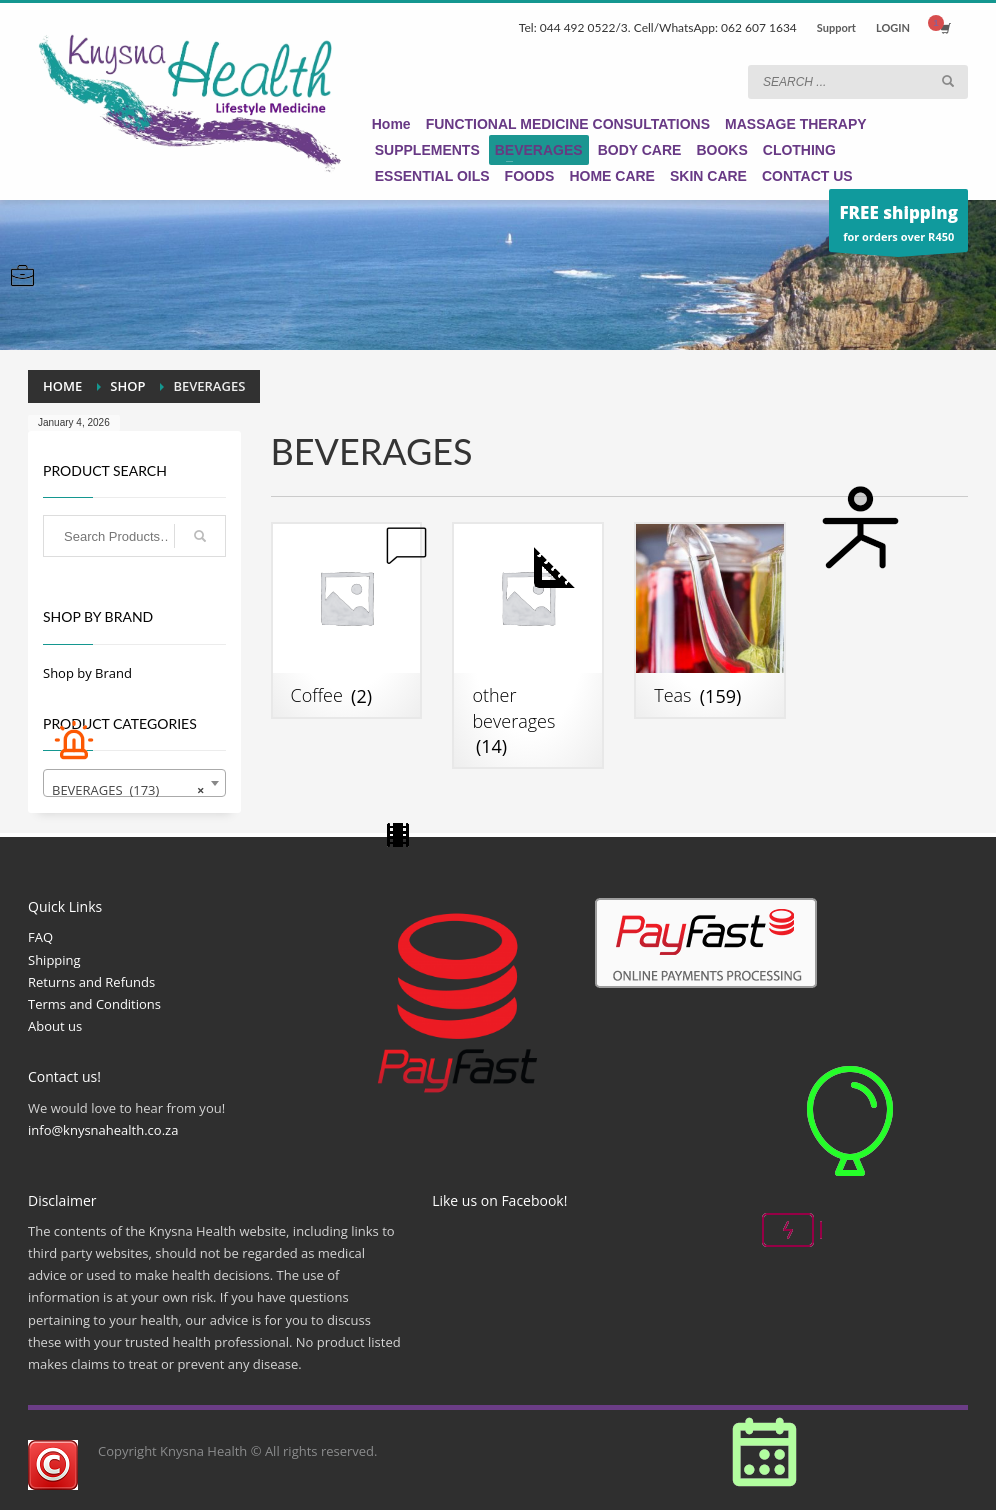 This screenshot has height=1510, width=996. I want to click on access work or business-related features, so click(22, 276).